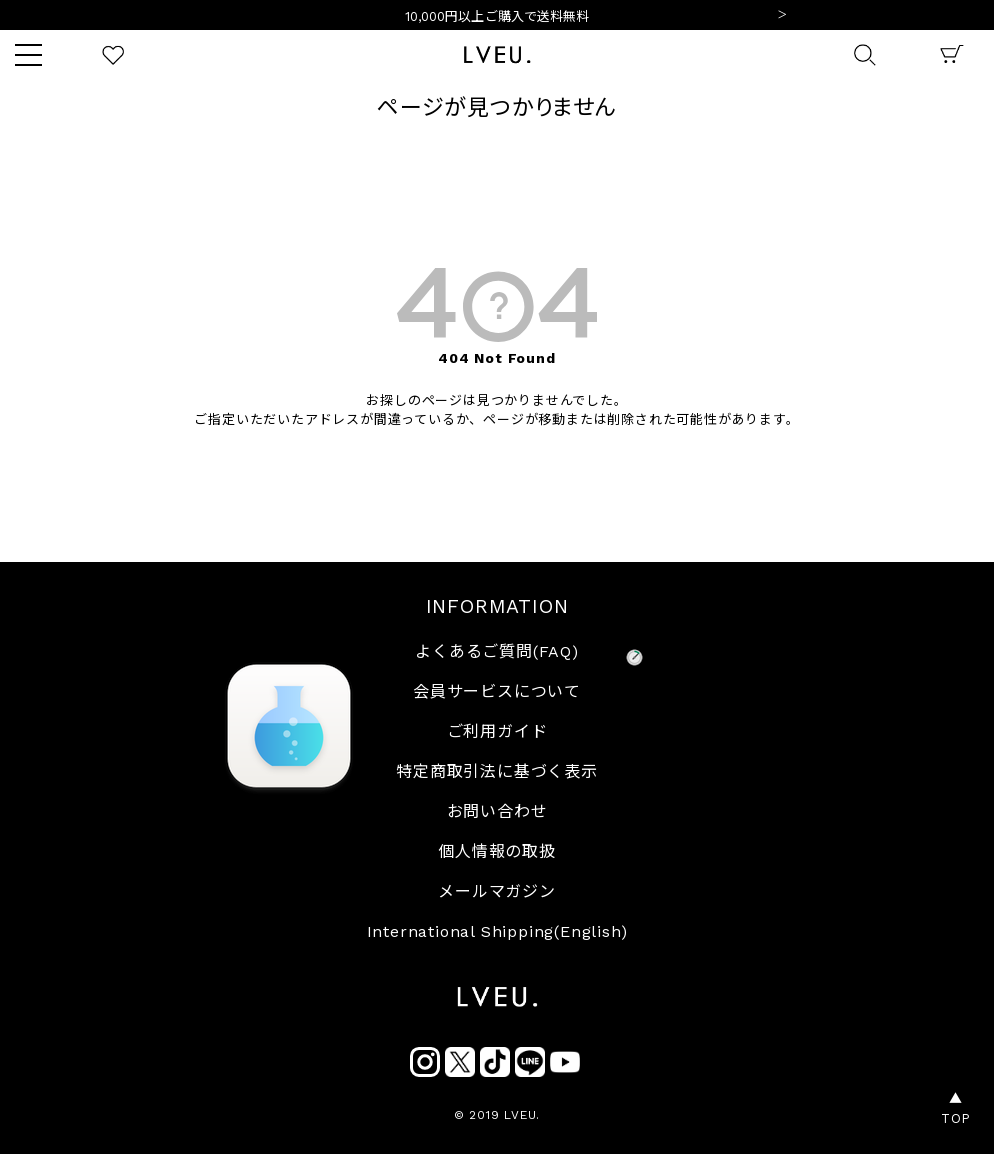  What do you see at coordinates (634, 657) in the screenshot?
I see `open sysprof system profiler` at bounding box center [634, 657].